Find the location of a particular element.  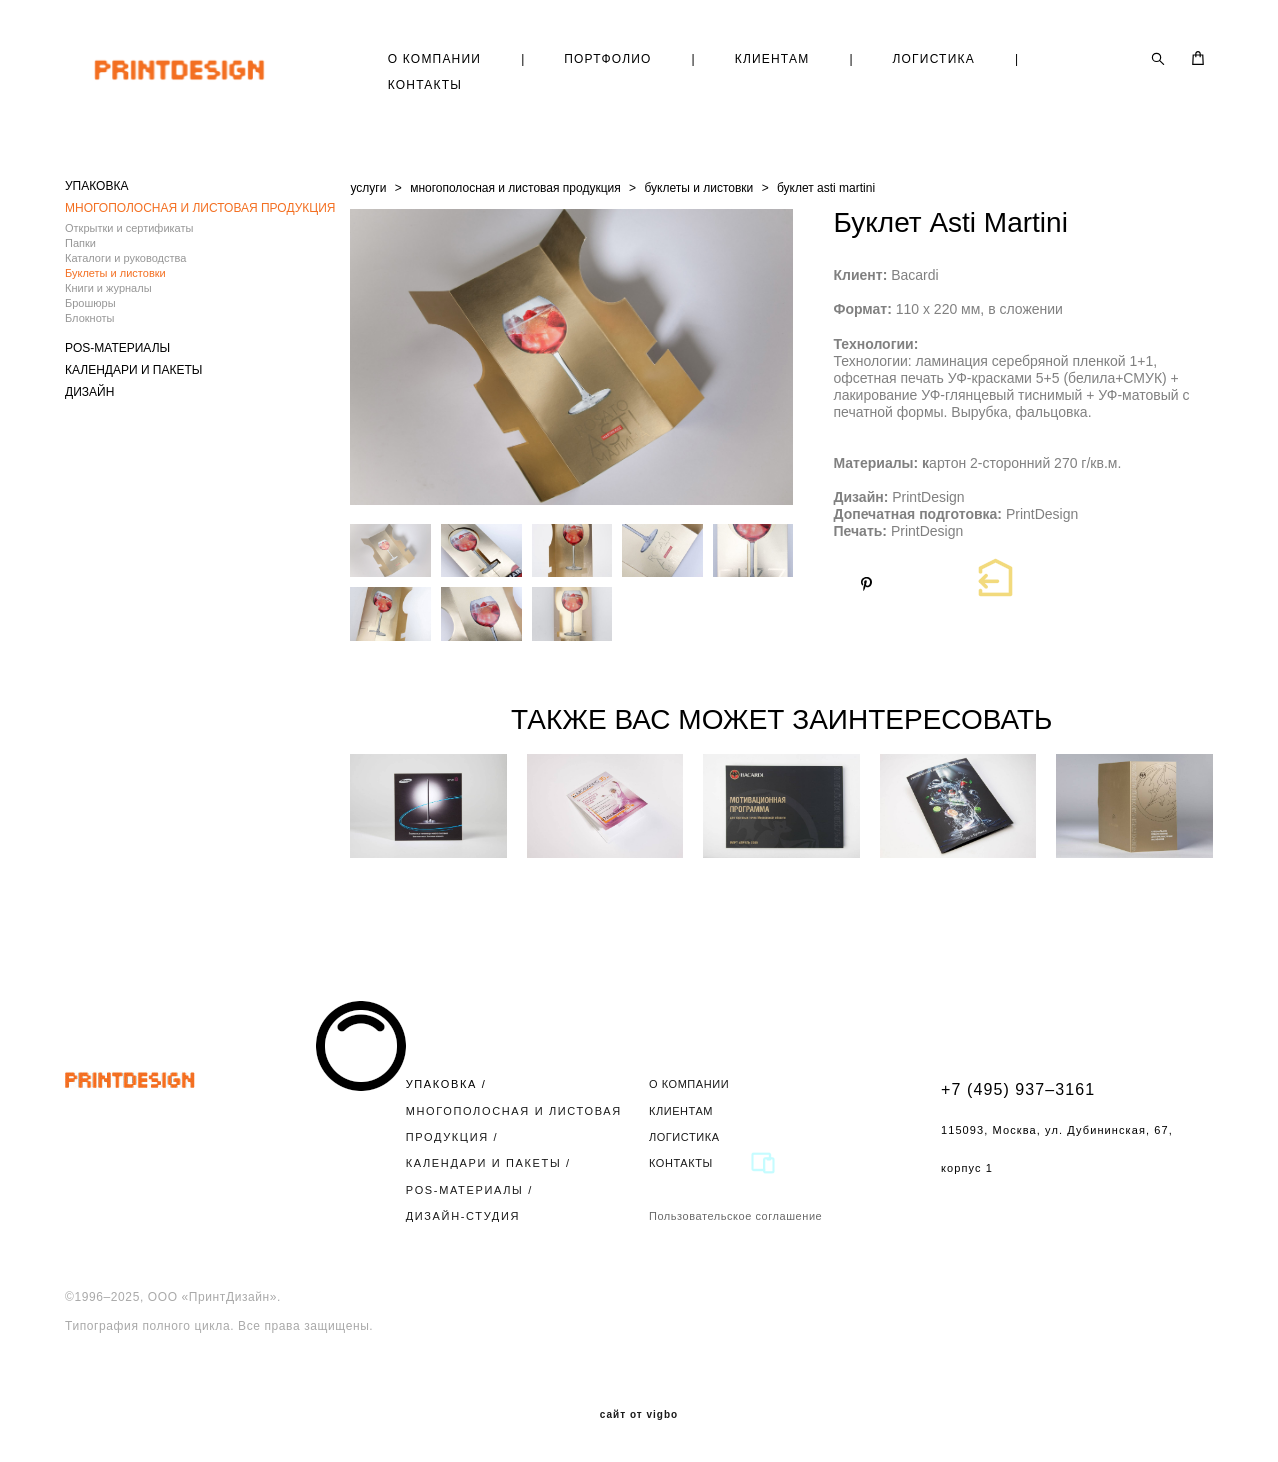

transfer data out of home storage is located at coordinates (995, 577).